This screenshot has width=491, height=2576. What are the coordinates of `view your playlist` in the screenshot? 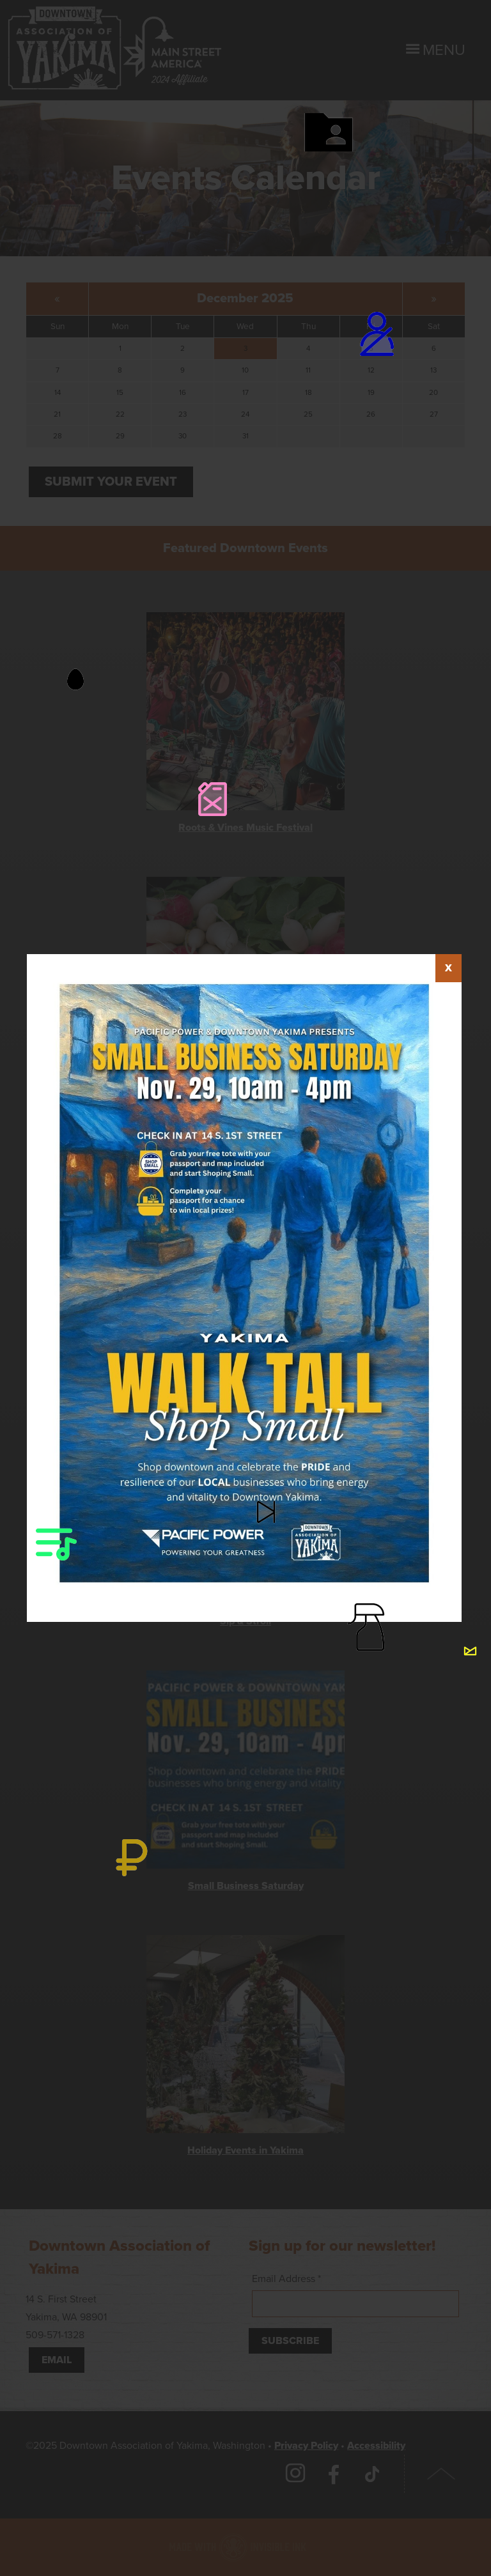 It's located at (54, 1542).